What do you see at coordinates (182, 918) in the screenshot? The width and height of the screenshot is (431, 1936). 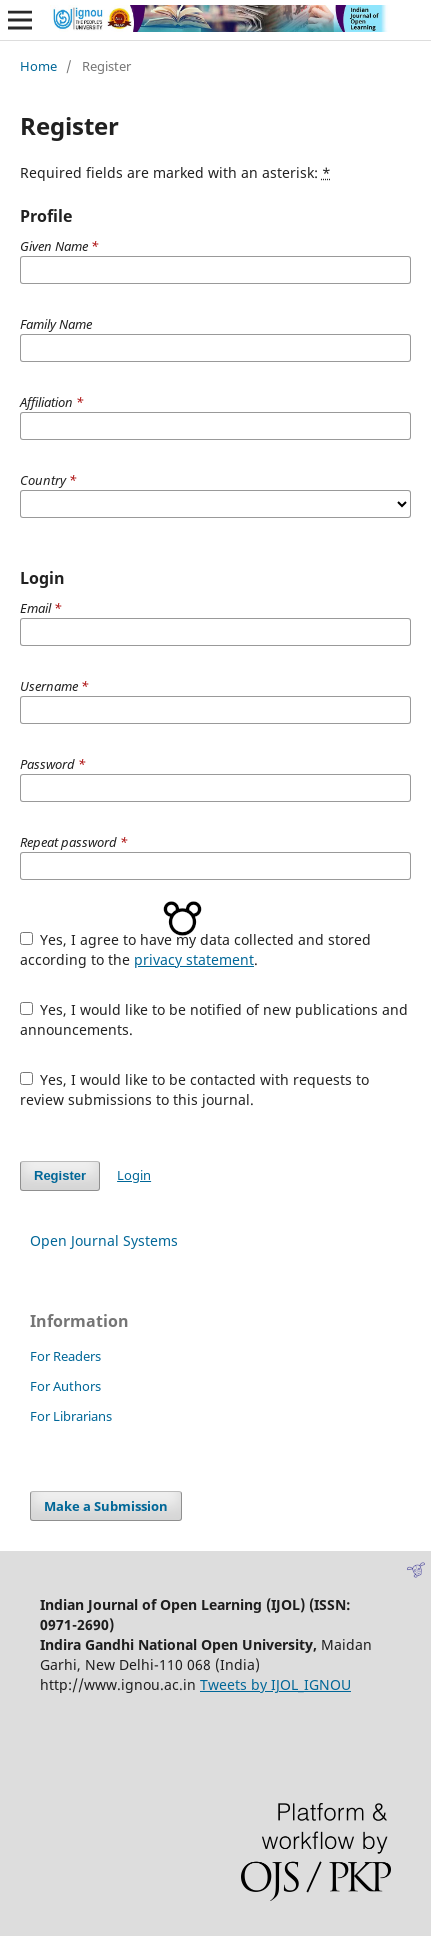 I see `access Disney account or profile` at bounding box center [182, 918].